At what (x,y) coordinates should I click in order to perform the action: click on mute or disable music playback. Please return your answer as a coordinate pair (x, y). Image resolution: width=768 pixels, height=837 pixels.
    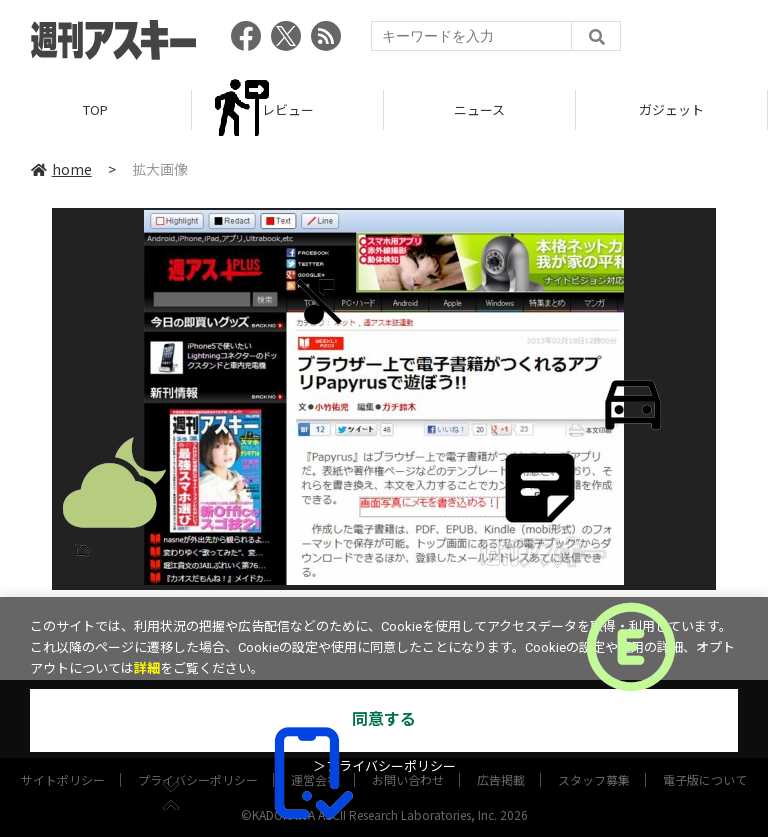
    Looking at the image, I should click on (319, 302).